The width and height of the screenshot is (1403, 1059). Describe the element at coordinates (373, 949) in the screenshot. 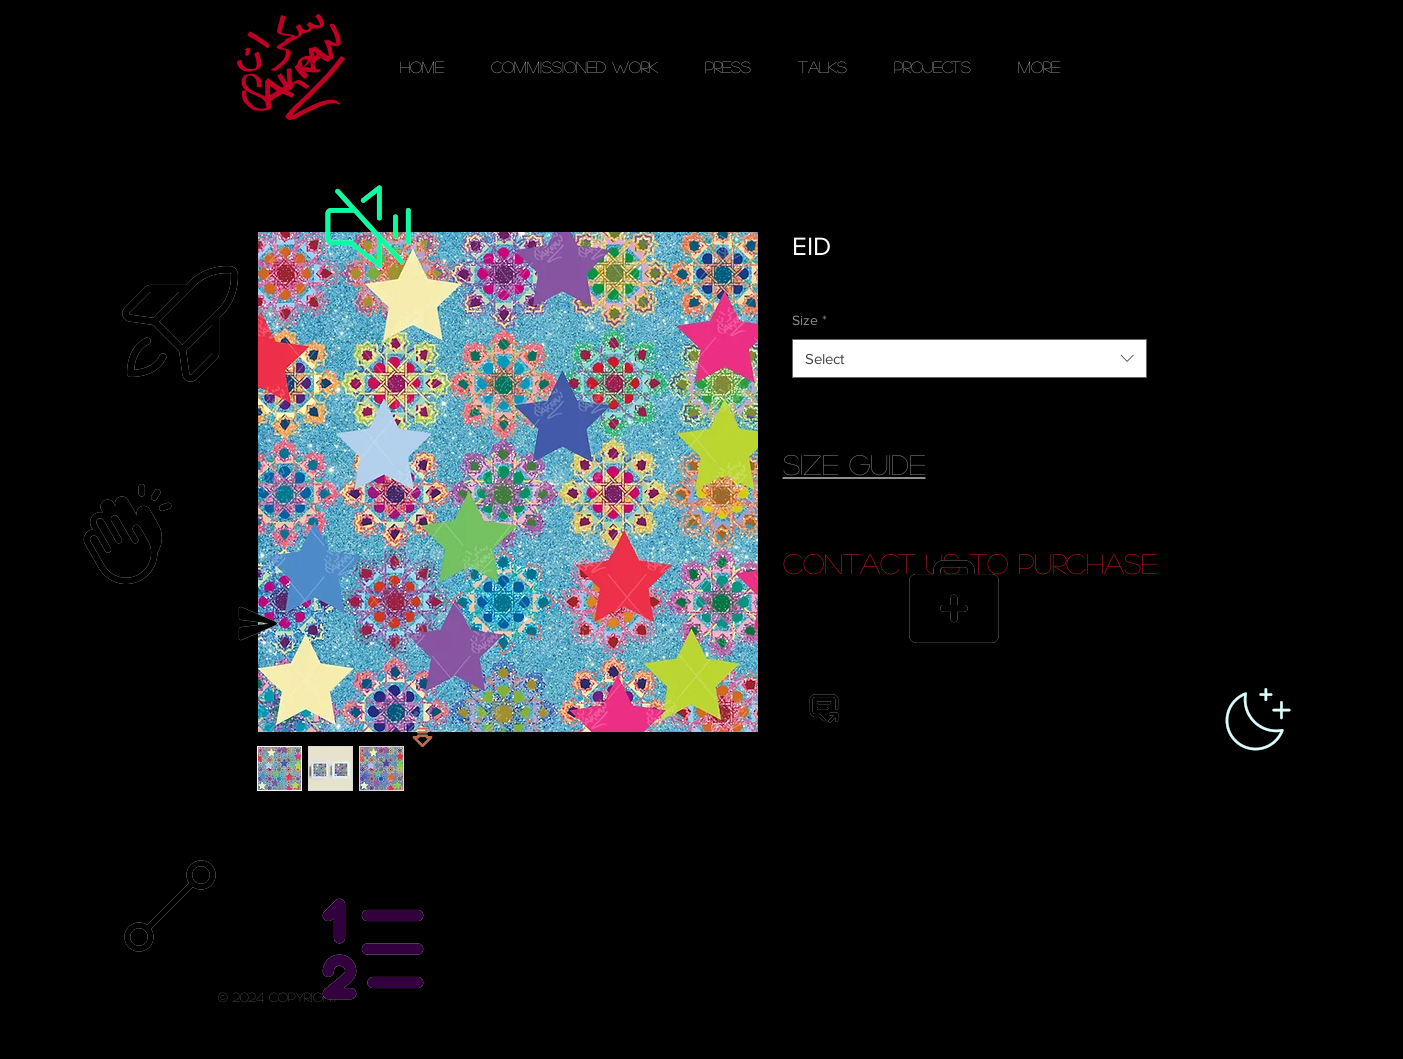

I see `create a numbered list` at that location.